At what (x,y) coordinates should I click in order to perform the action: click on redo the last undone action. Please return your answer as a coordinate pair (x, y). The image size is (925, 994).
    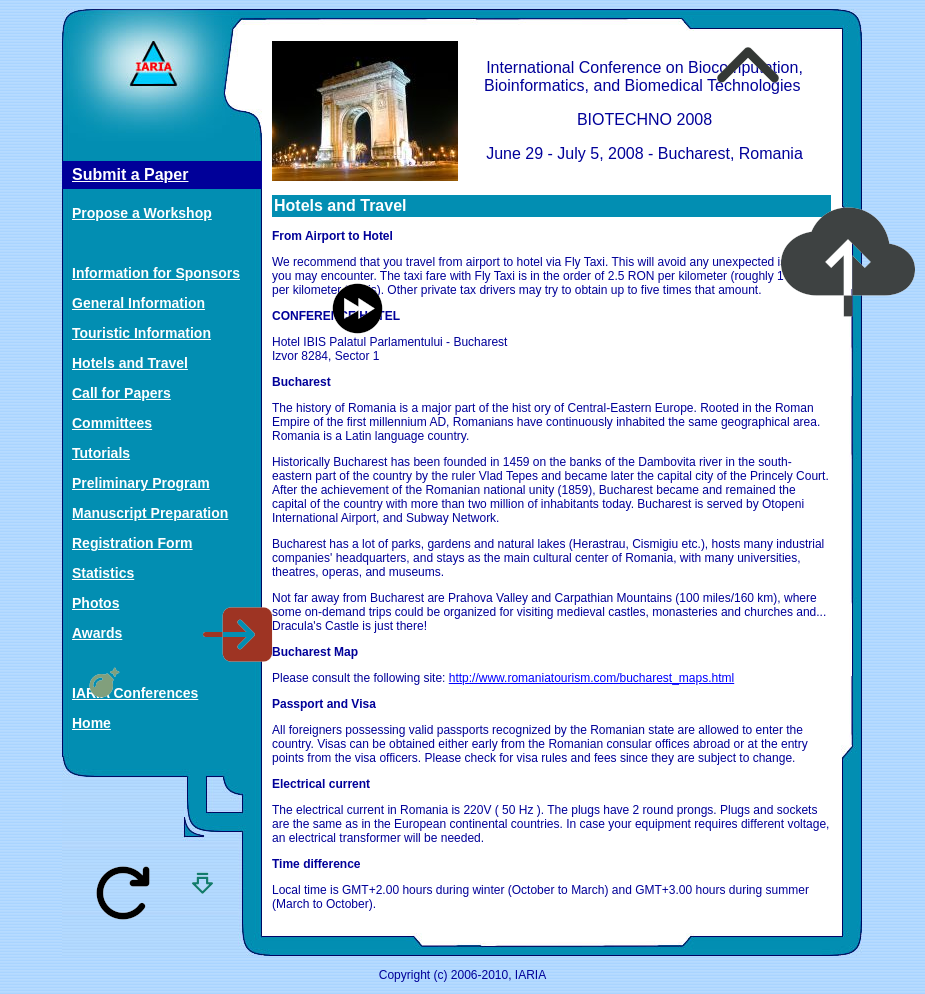
    Looking at the image, I should click on (123, 893).